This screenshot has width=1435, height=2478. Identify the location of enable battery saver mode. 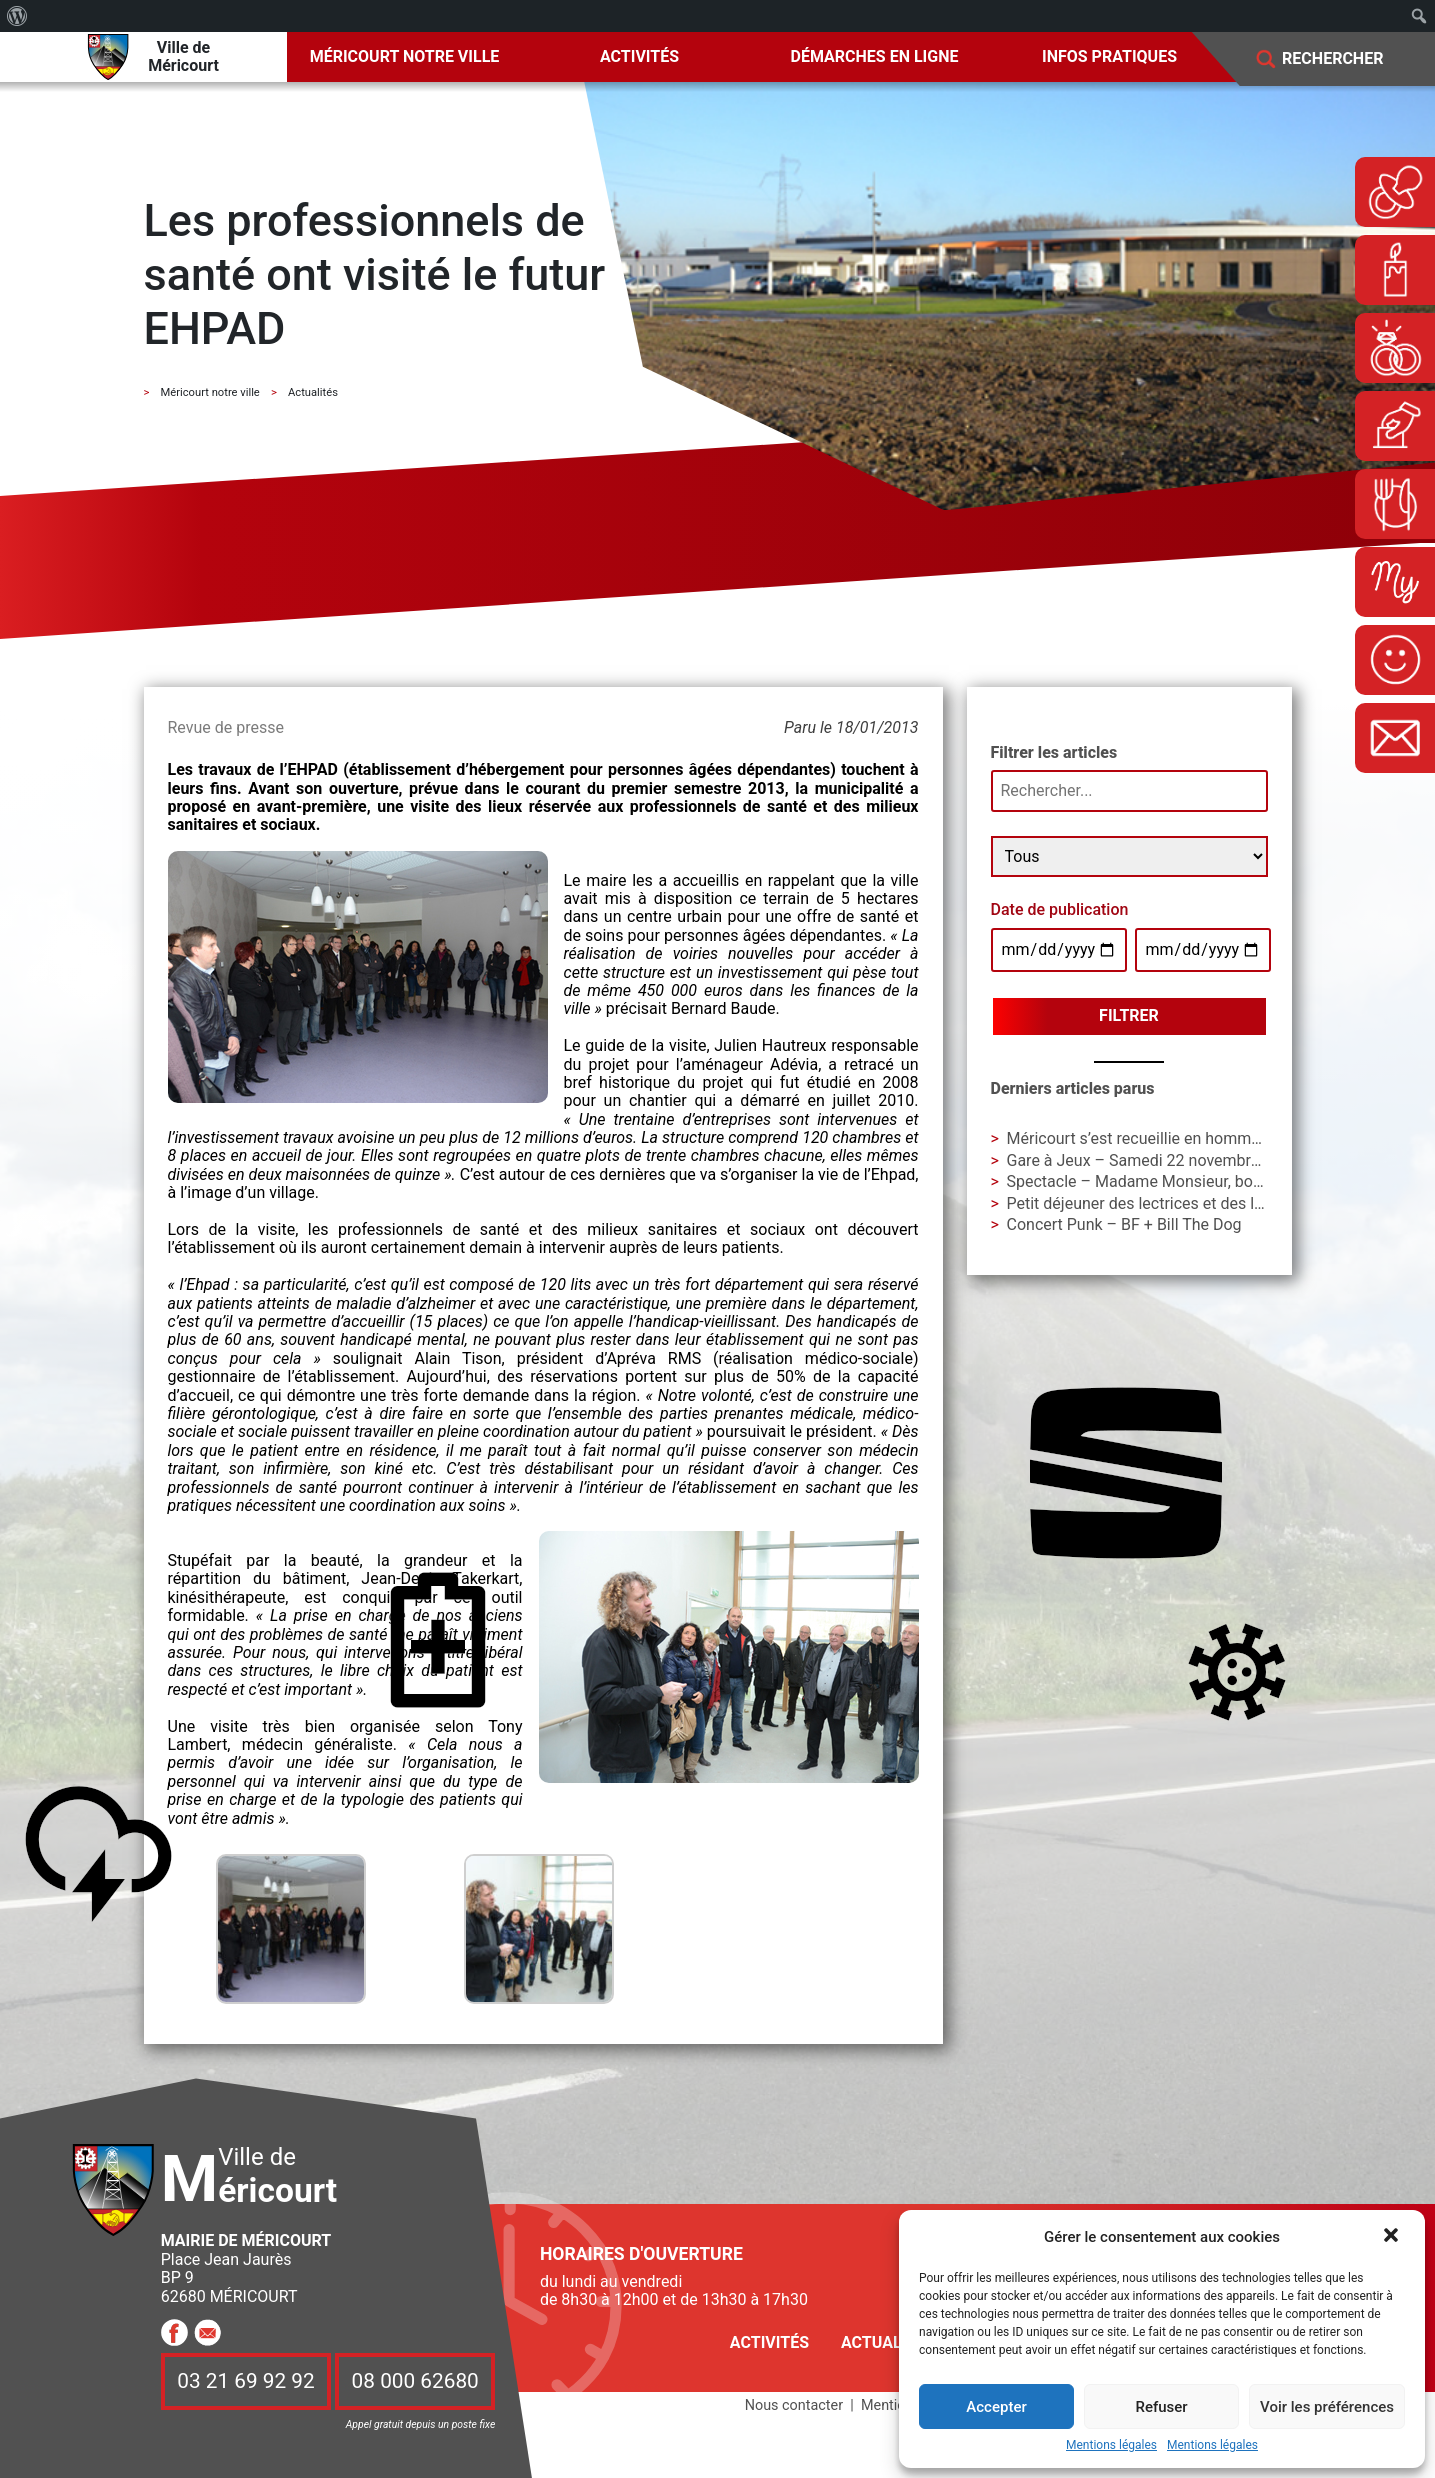
(438, 1640).